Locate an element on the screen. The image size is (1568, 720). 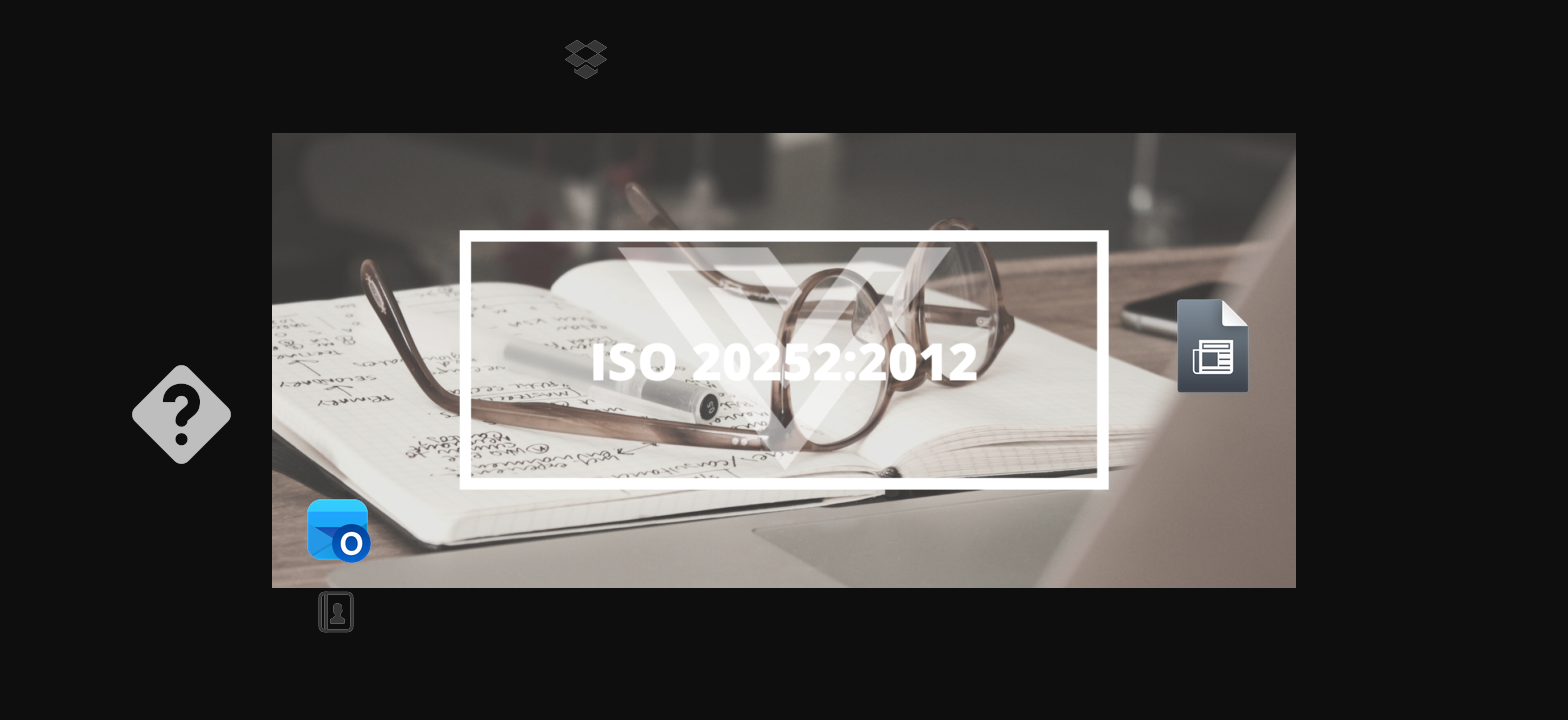
indicates a help or information dialog is located at coordinates (181, 414).